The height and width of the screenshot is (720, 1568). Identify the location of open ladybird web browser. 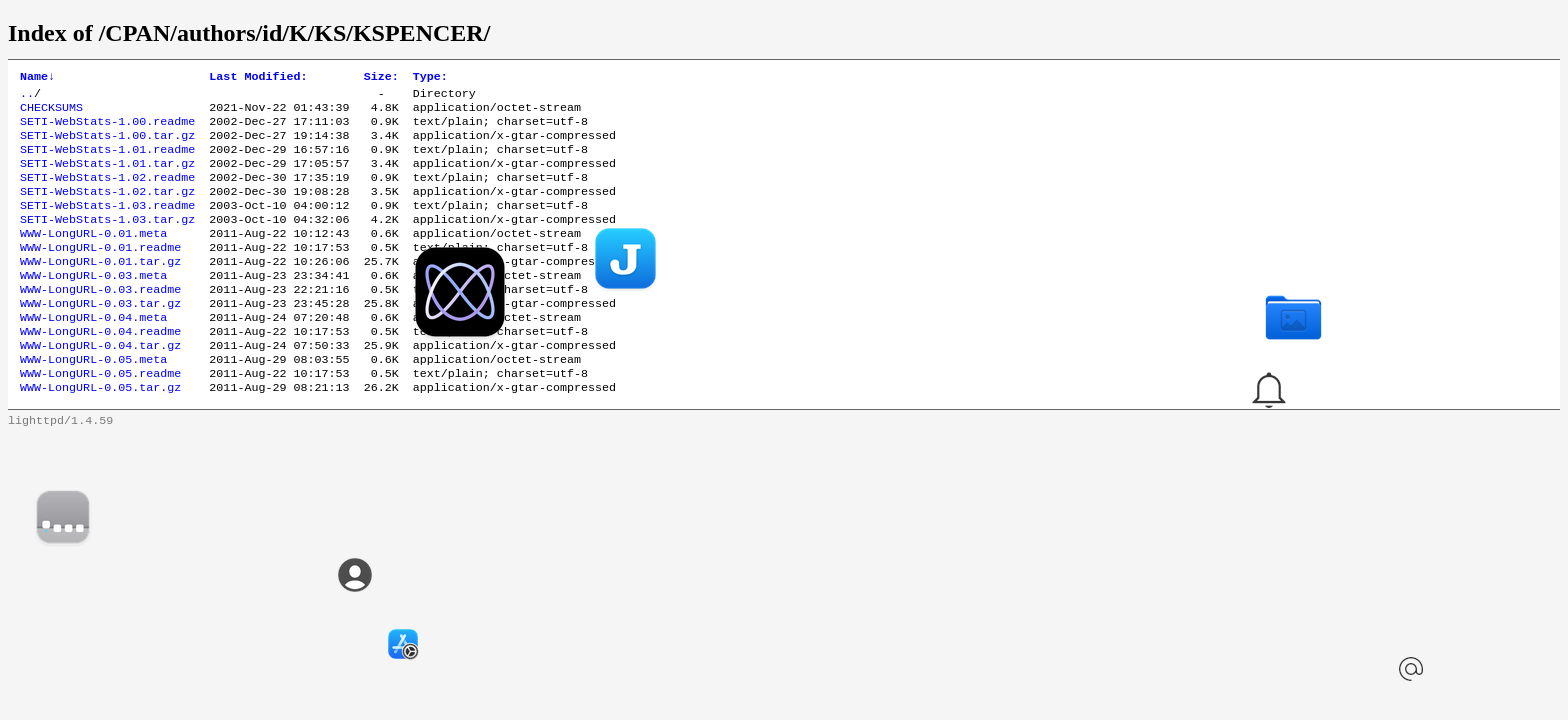
(460, 292).